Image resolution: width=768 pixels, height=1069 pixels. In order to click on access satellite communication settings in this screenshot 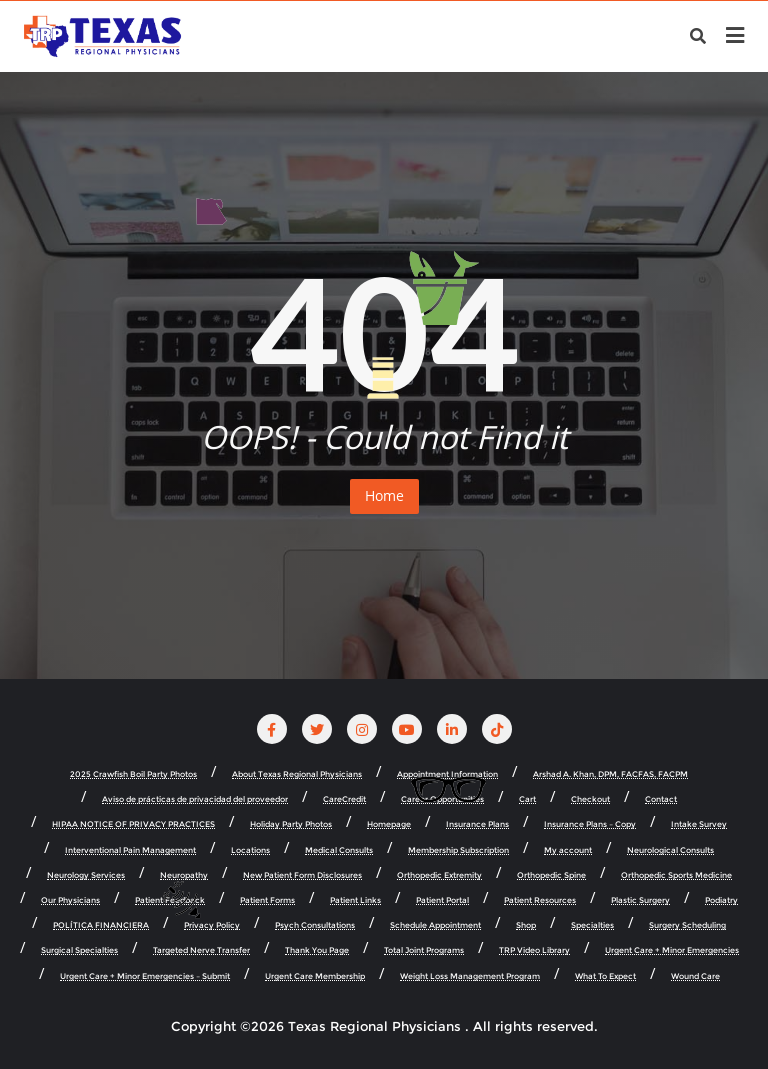, I will do `click(182, 900)`.